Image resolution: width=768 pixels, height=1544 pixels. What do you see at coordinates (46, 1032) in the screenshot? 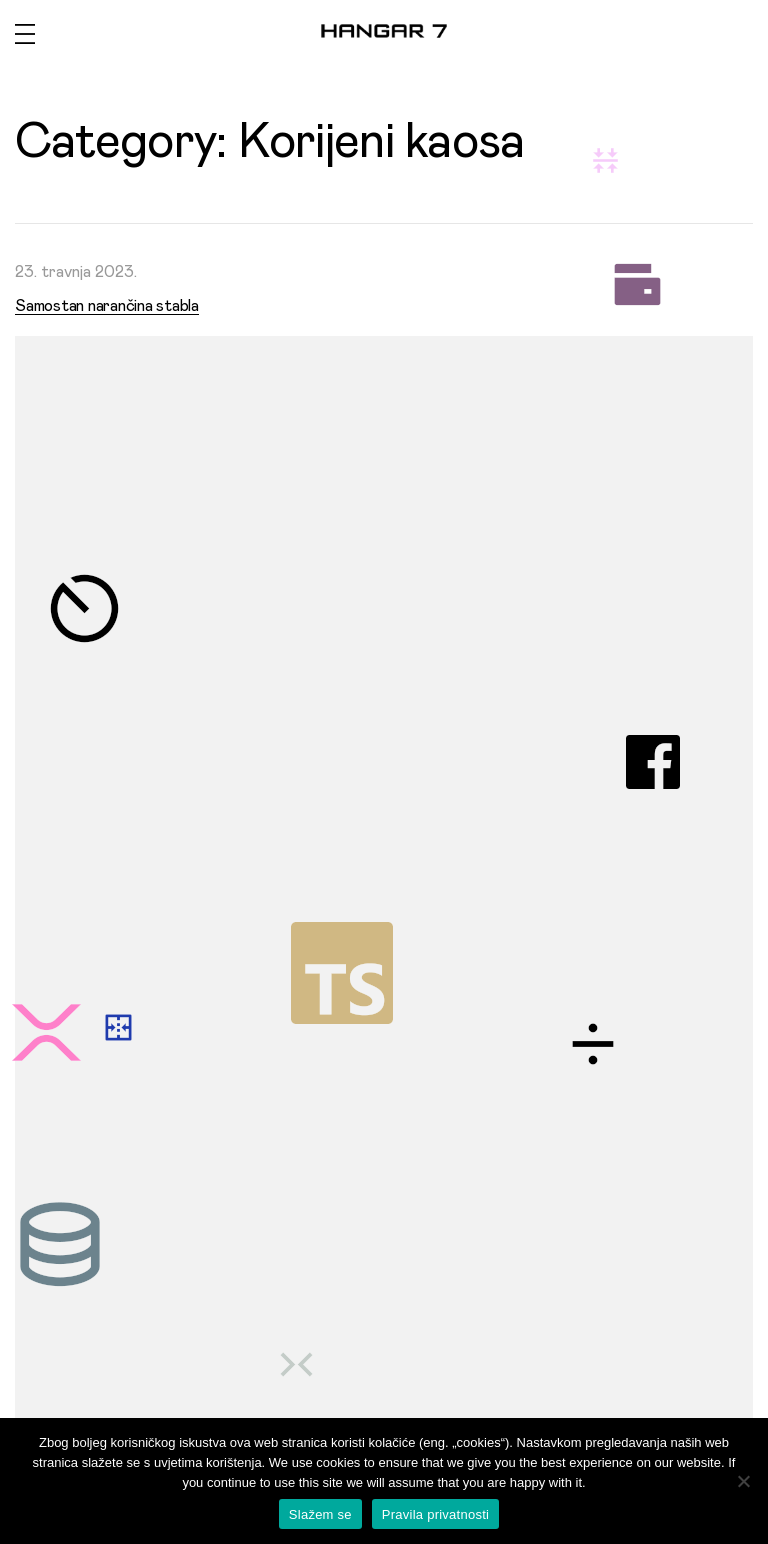
I see `xrp cryptocurrency logo` at bounding box center [46, 1032].